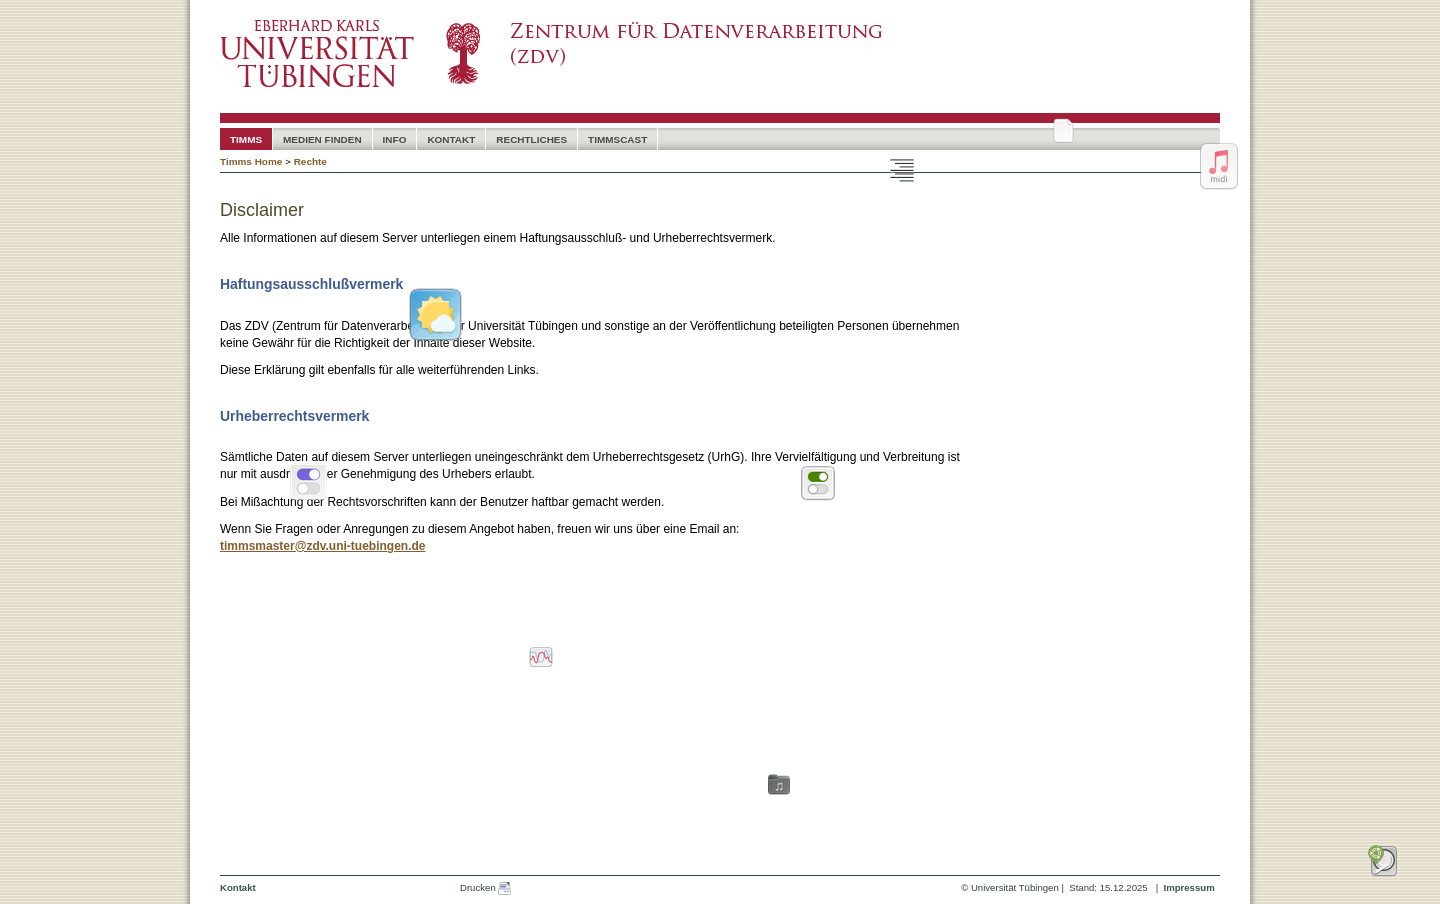  What do you see at coordinates (1219, 166) in the screenshot?
I see `a midi audio file` at bounding box center [1219, 166].